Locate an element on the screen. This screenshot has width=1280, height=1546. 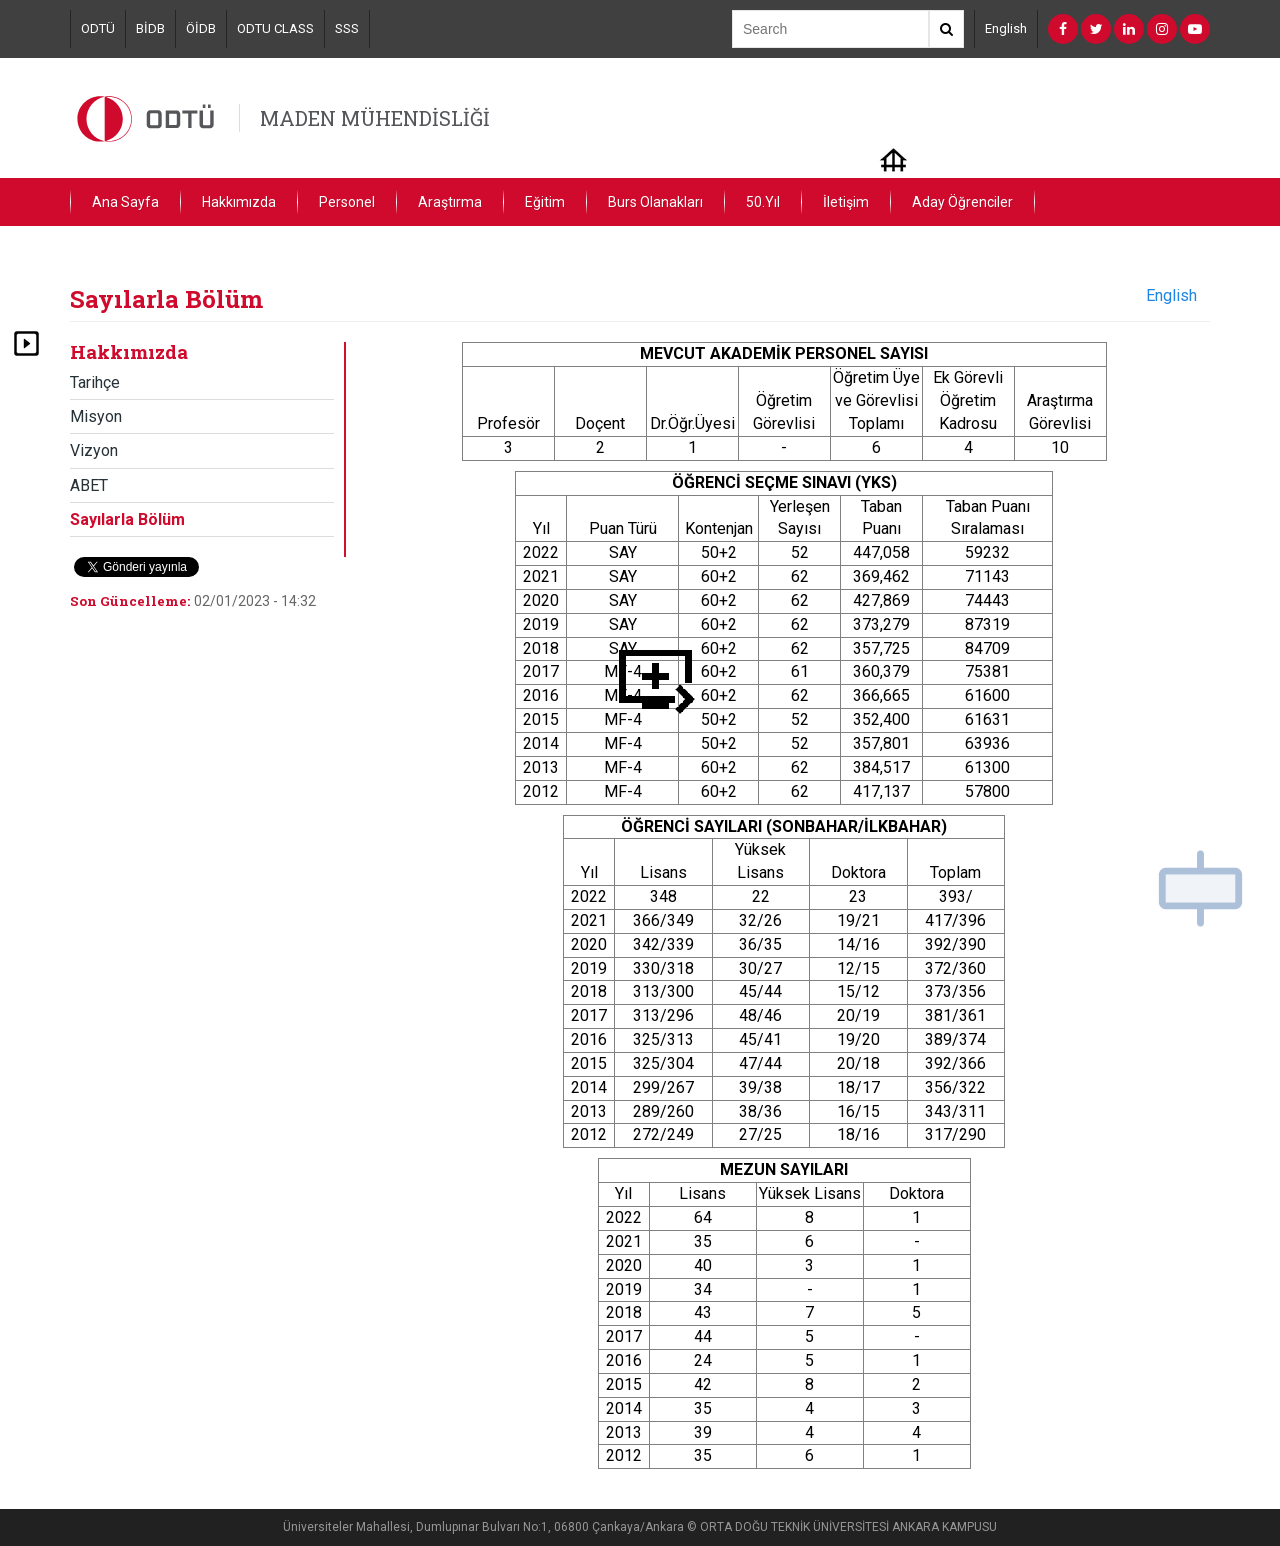
center align object horizontally is located at coordinates (1200, 888).